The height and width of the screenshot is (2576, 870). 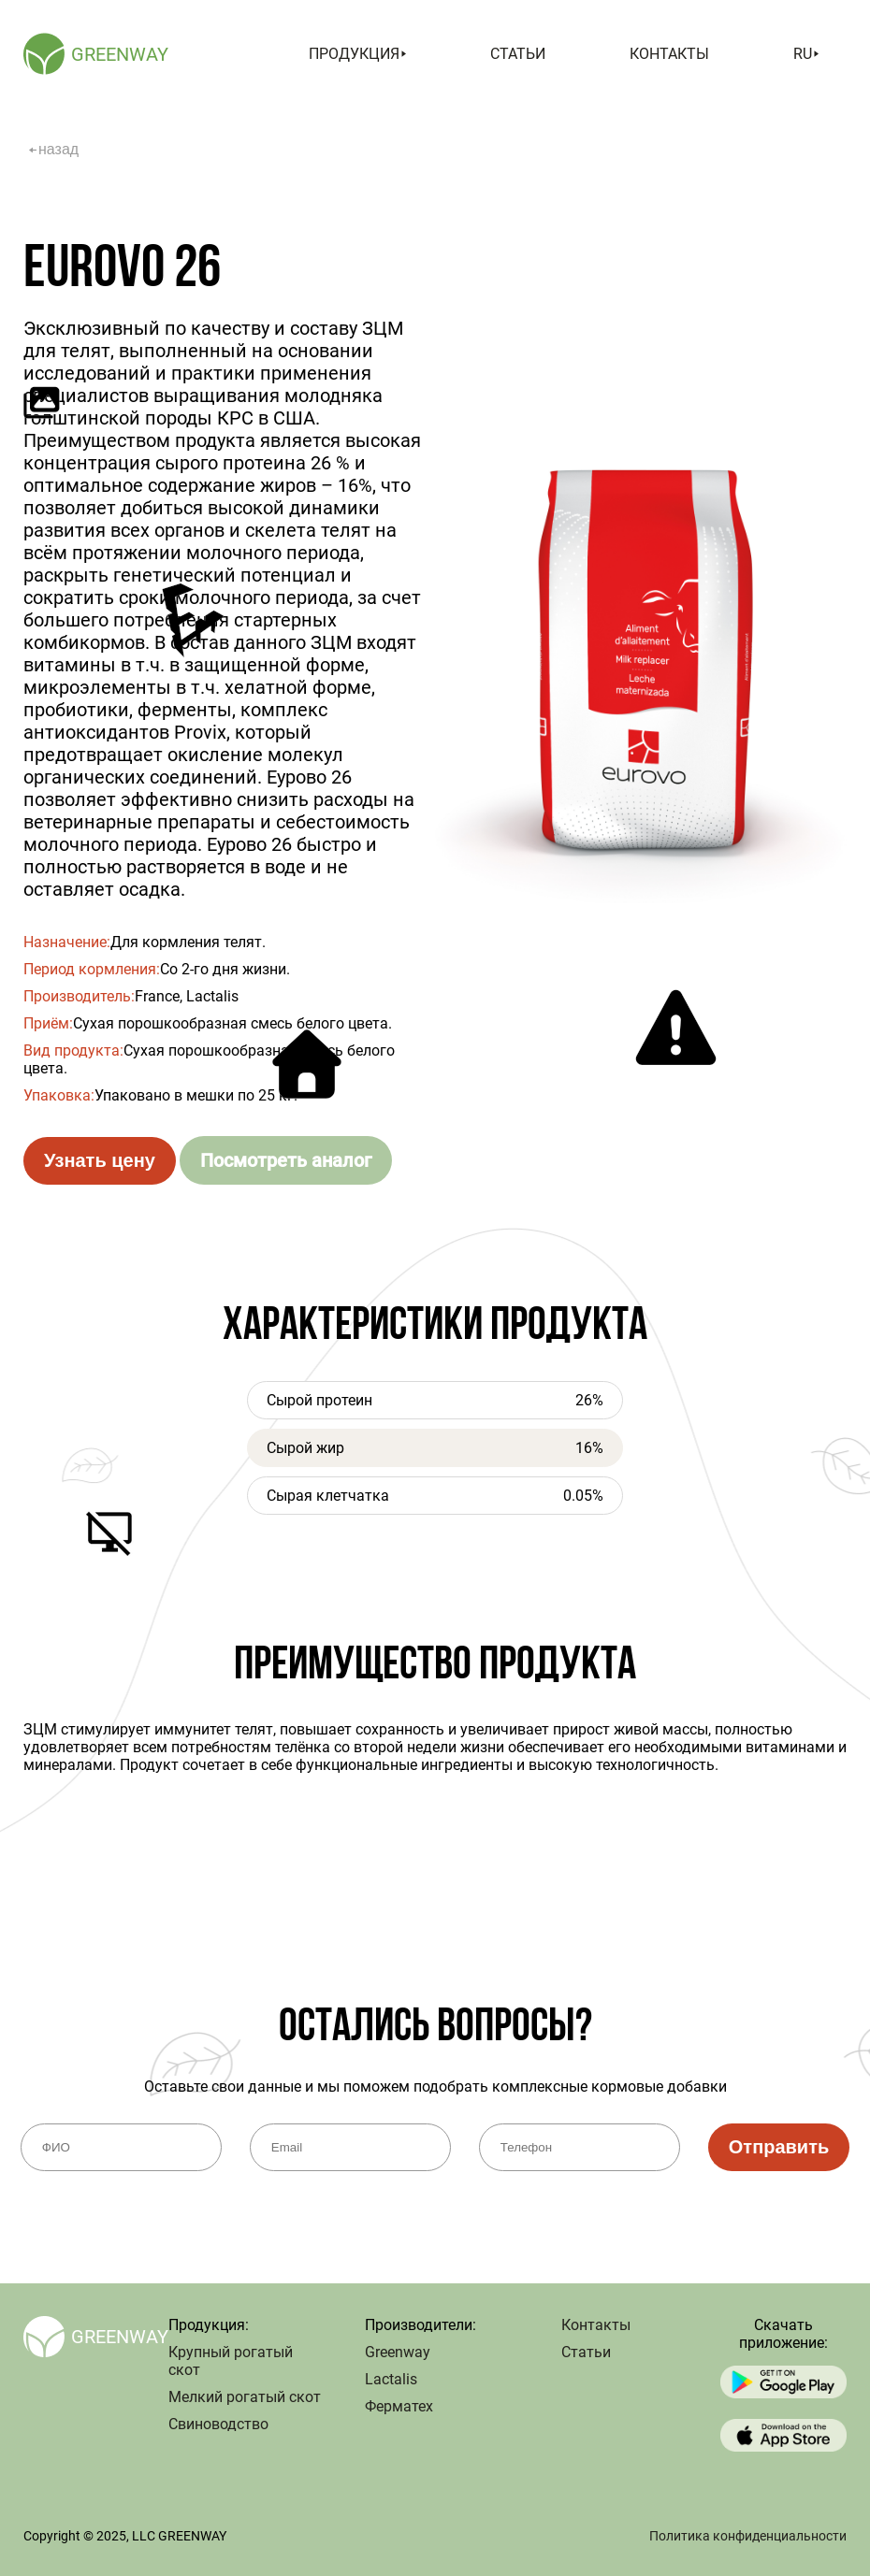 I want to click on desktop access is currently disabled, so click(x=109, y=1532).